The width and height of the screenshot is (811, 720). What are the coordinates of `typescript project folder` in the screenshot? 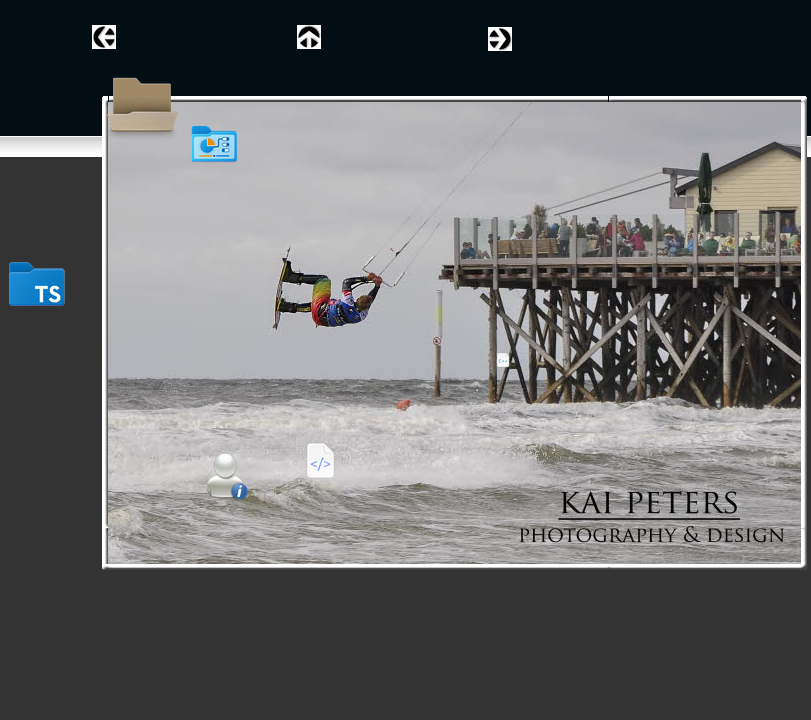 It's located at (36, 285).